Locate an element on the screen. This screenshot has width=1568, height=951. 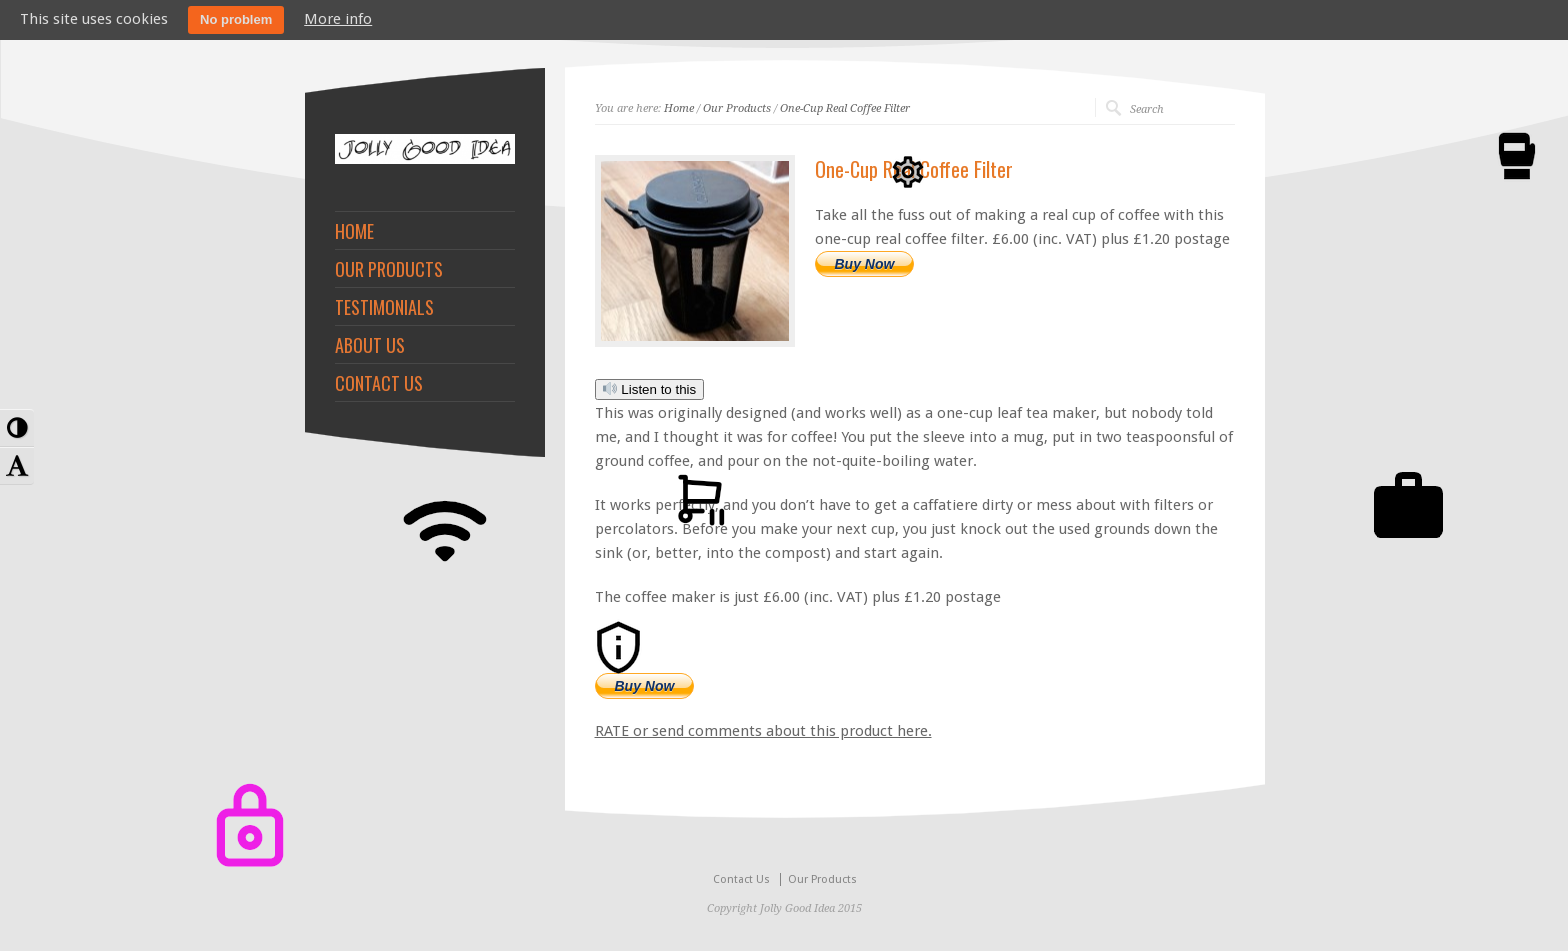
pause or hold your shopping cart is located at coordinates (700, 499).